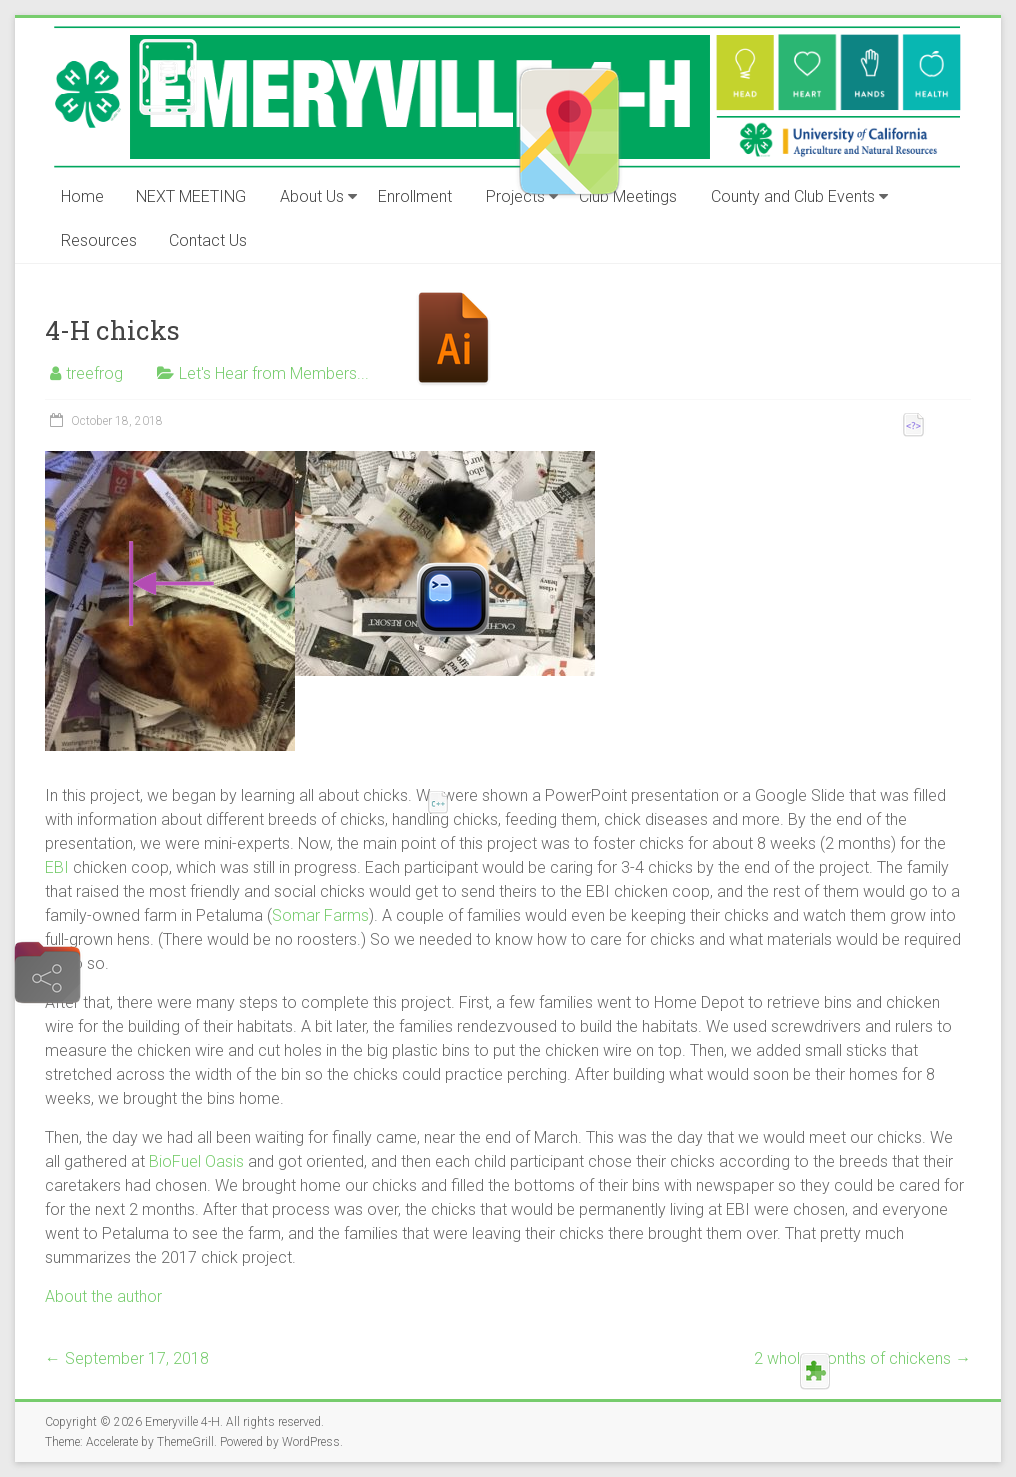  Describe the element at coordinates (47, 972) in the screenshot. I see `open your public shared folder` at that location.